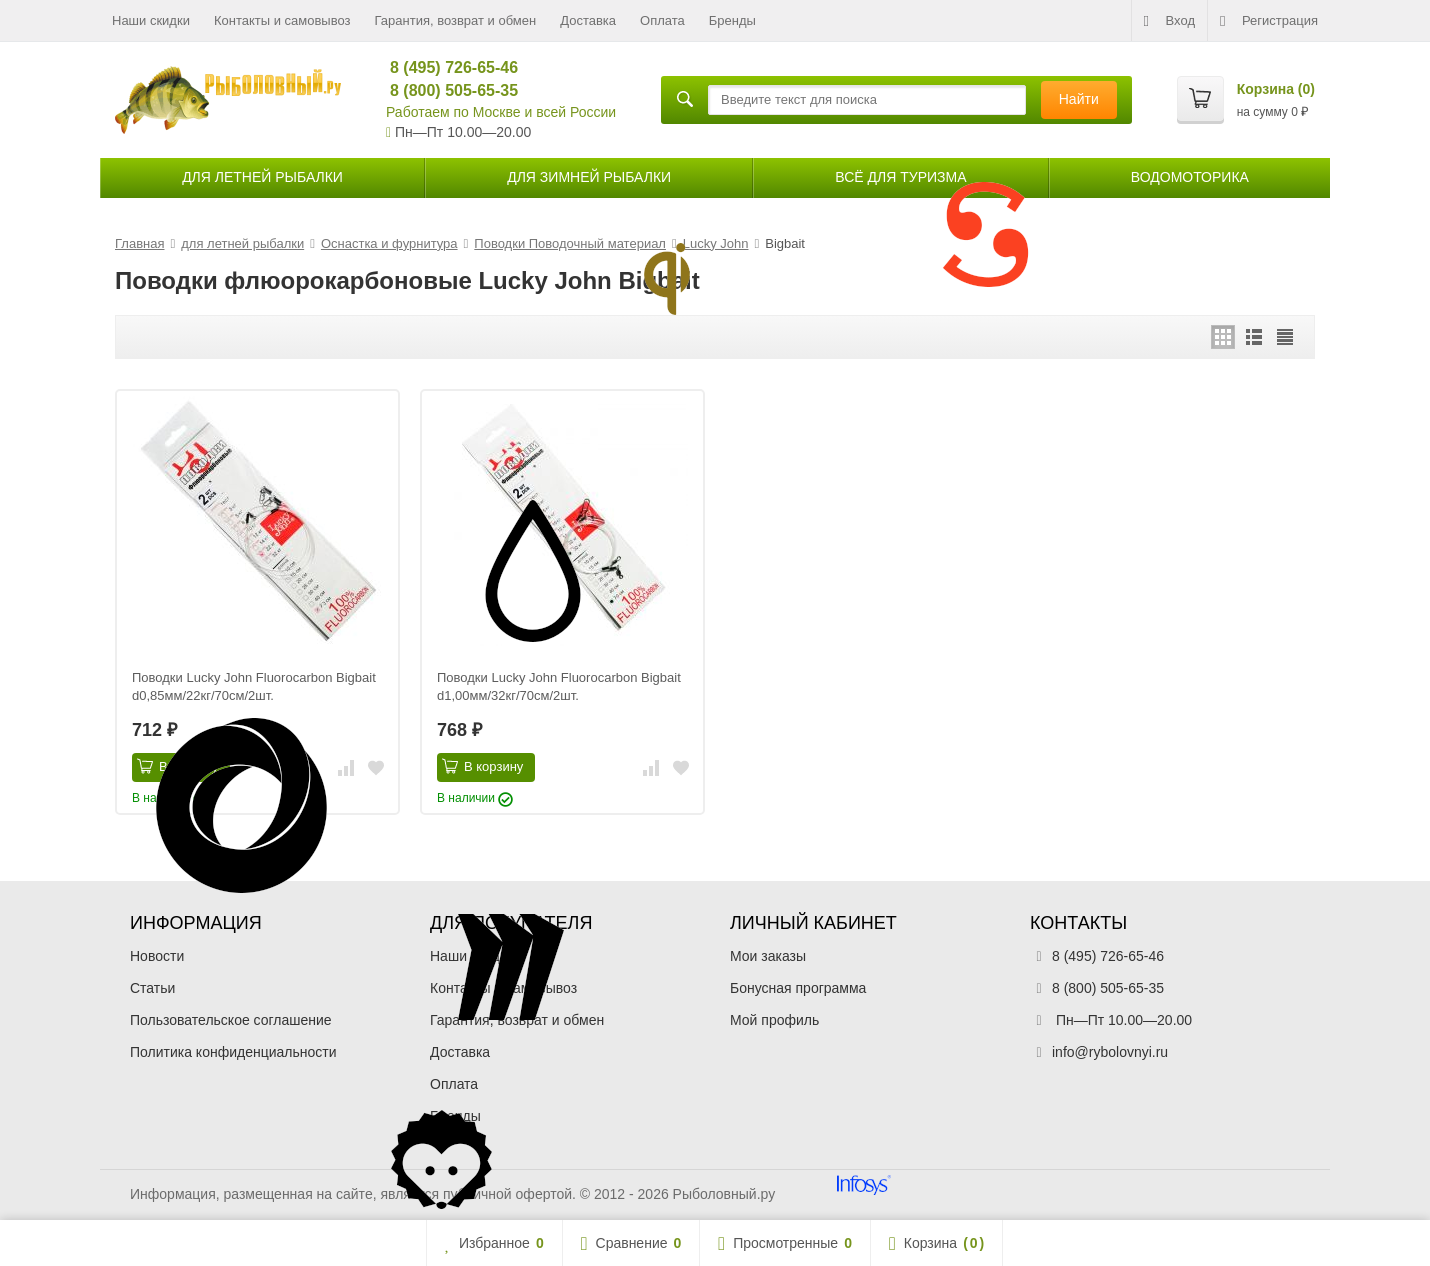 The width and height of the screenshot is (1430, 1266). I want to click on open Miro collaborative whiteboard app, so click(511, 967).